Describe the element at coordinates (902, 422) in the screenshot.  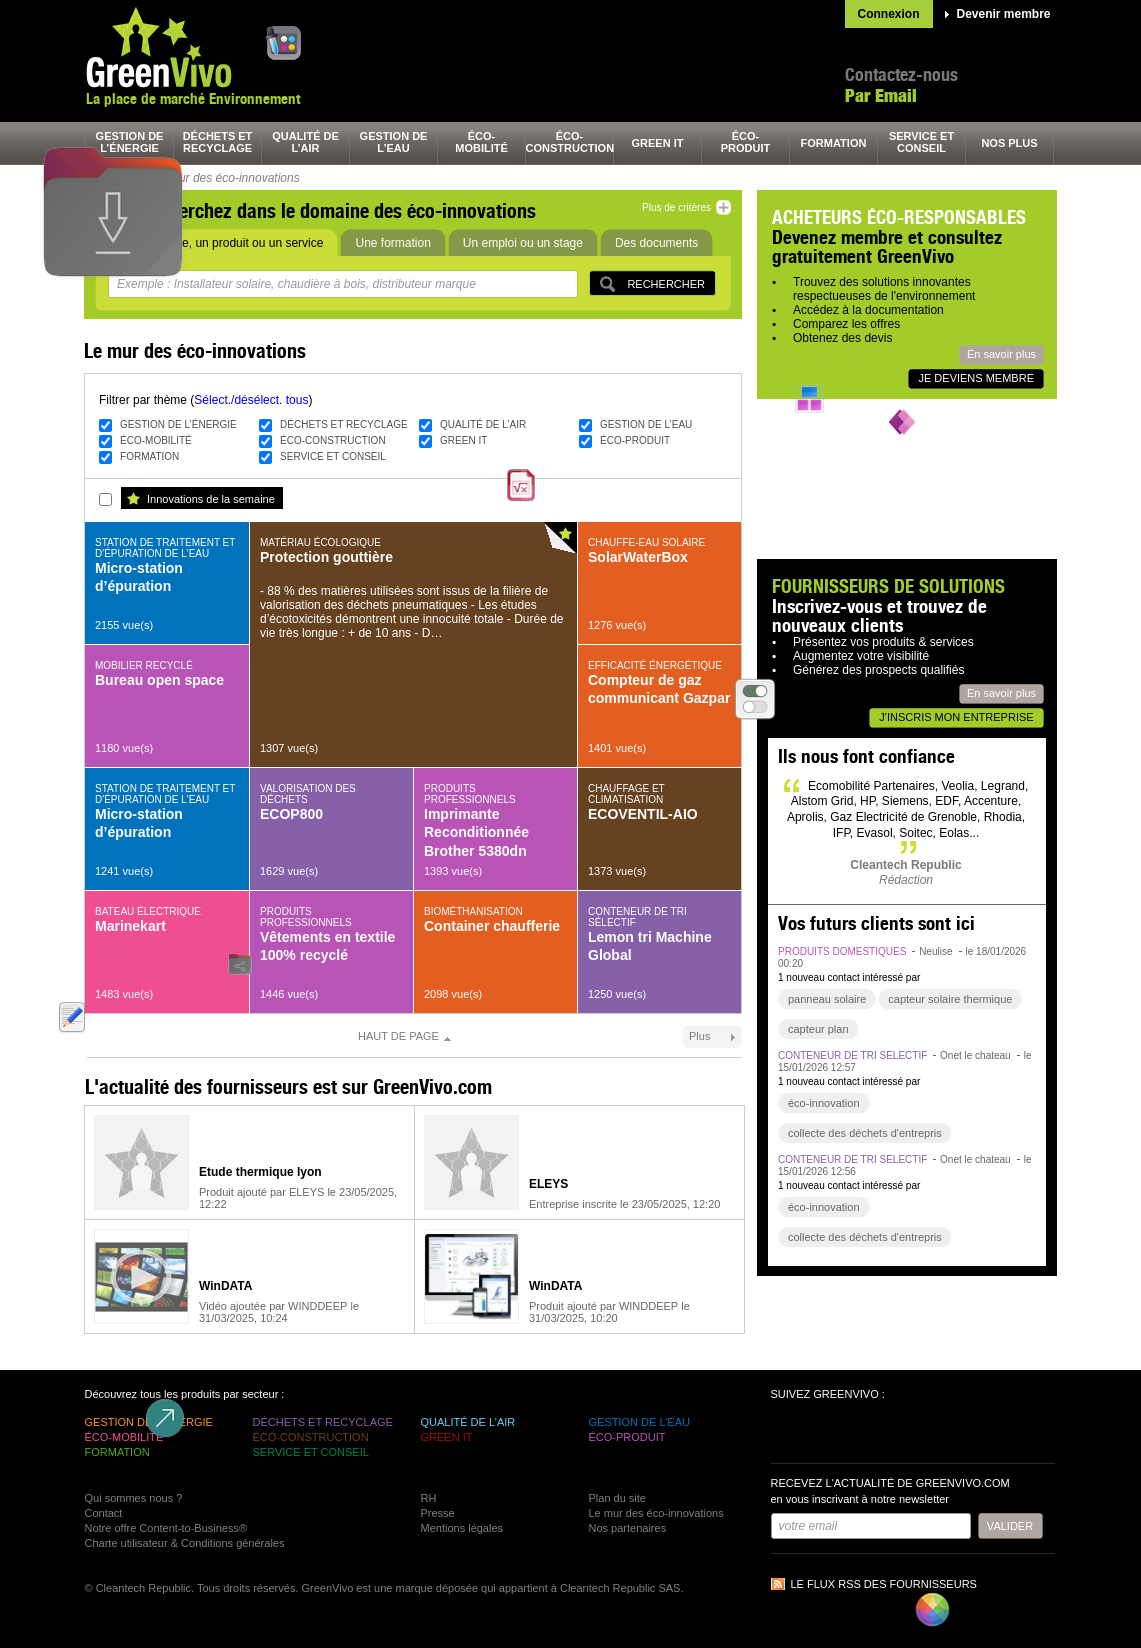
I see `open Microsoft Power Apps` at that location.